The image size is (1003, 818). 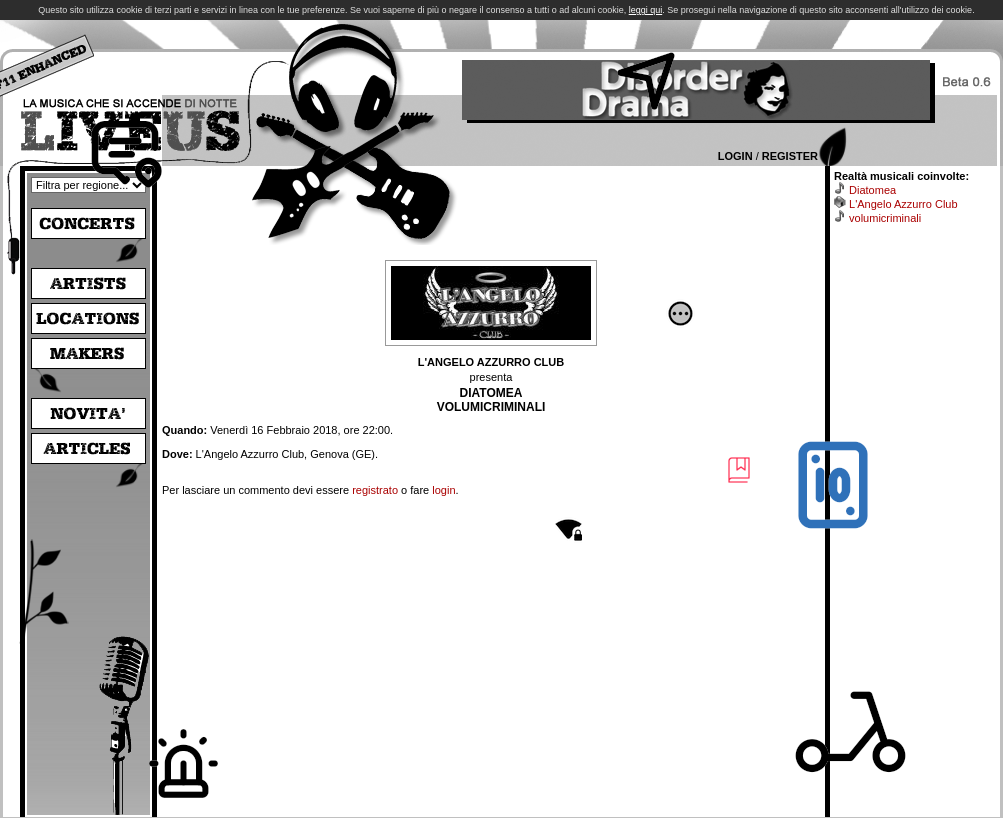 What do you see at coordinates (568, 529) in the screenshot?
I see `indicates a secure wifi connection at full signal strength` at bounding box center [568, 529].